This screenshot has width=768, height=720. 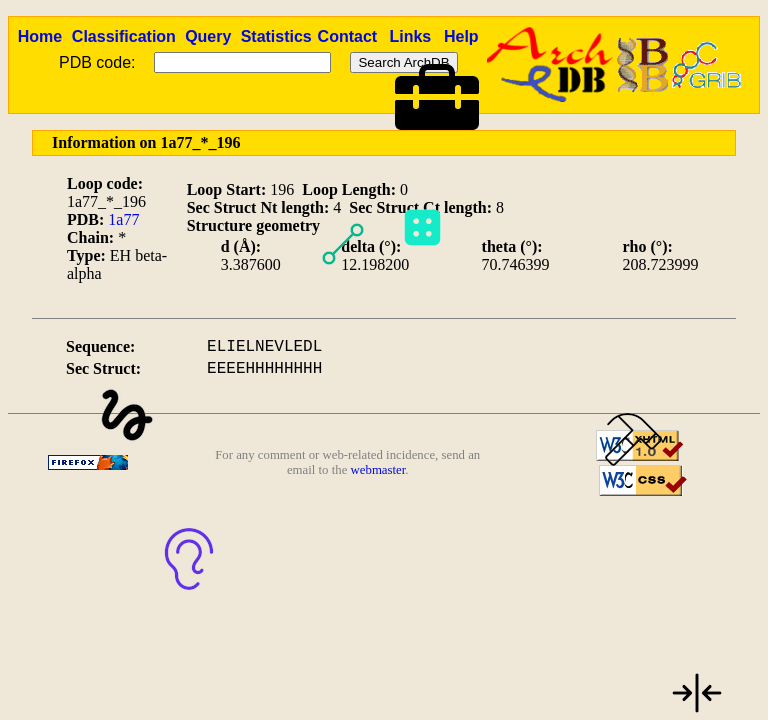 What do you see at coordinates (422, 227) in the screenshot?
I see `roll or randomize with a value of four` at bounding box center [422, 227].